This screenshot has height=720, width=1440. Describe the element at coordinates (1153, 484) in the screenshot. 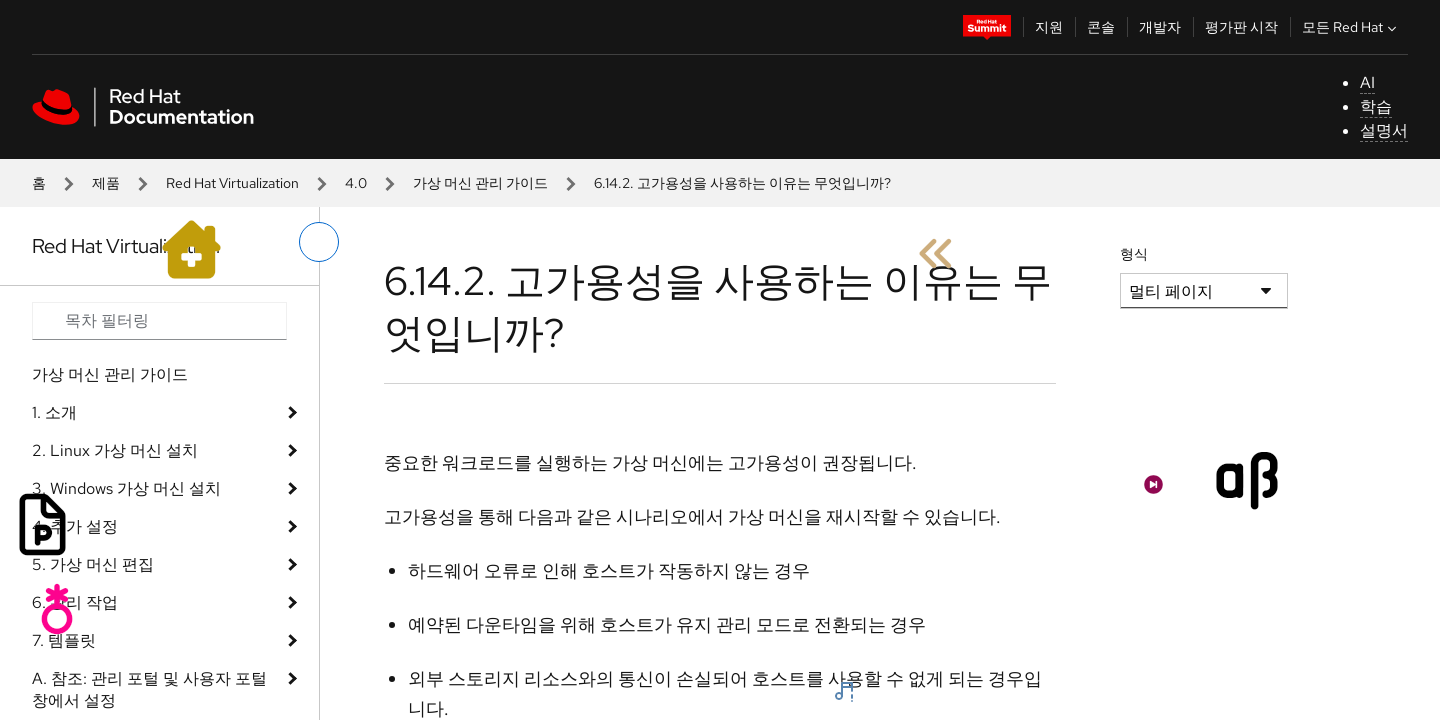

I see `skip to the next track` at that location.